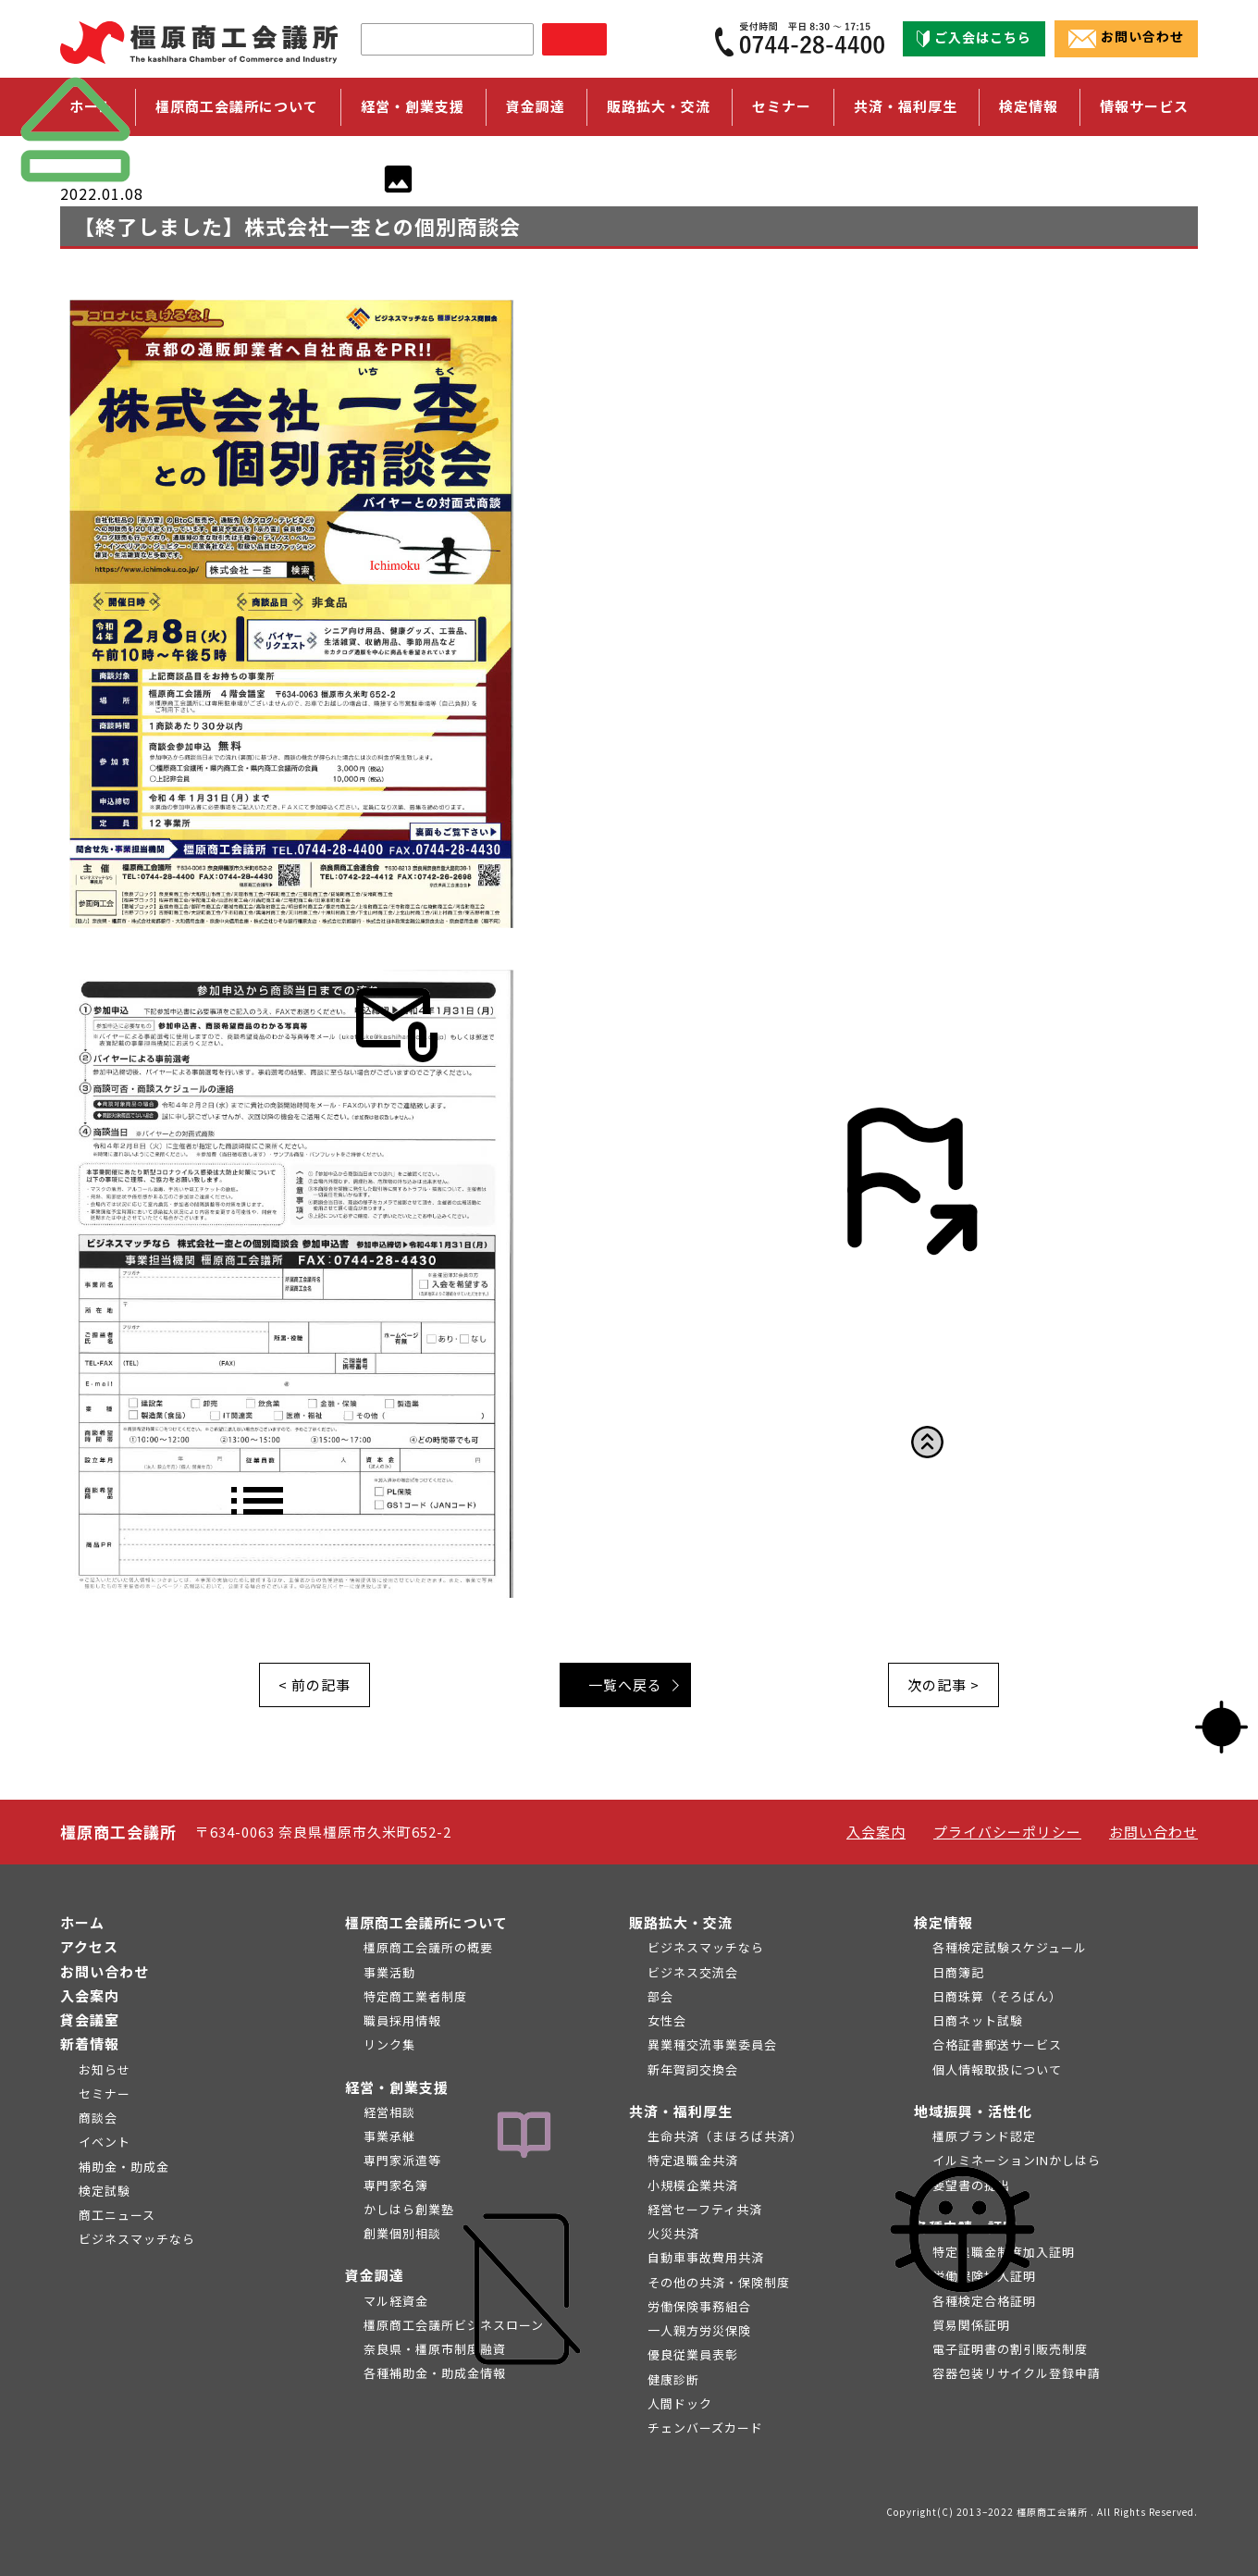  What do you see at coordinates (257, 1501) in the screenshot?
I see `view items in list format` at bounding box center [257, 1501].